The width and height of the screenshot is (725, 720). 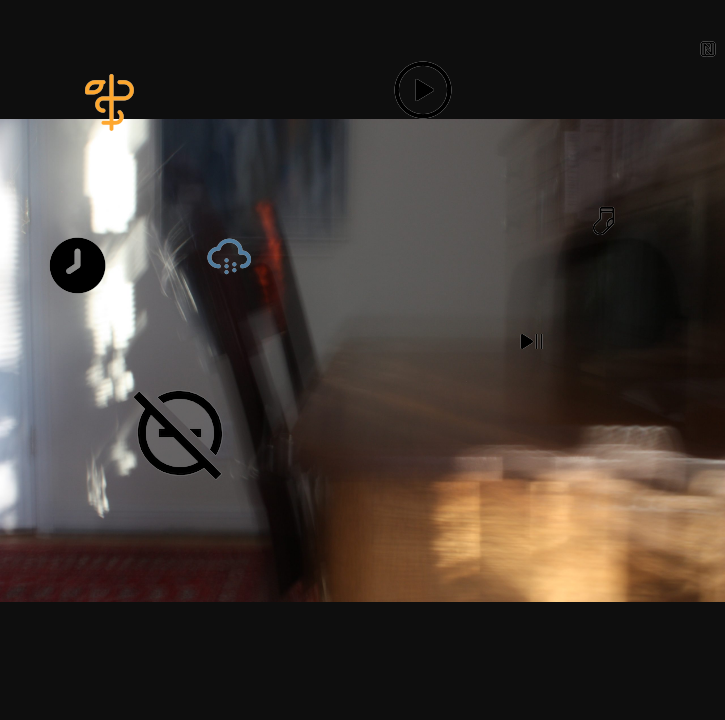 What do you see at coordinates (423, 90) in the screenshot?
I see `play media or video content` at bounding box center [423, 90].